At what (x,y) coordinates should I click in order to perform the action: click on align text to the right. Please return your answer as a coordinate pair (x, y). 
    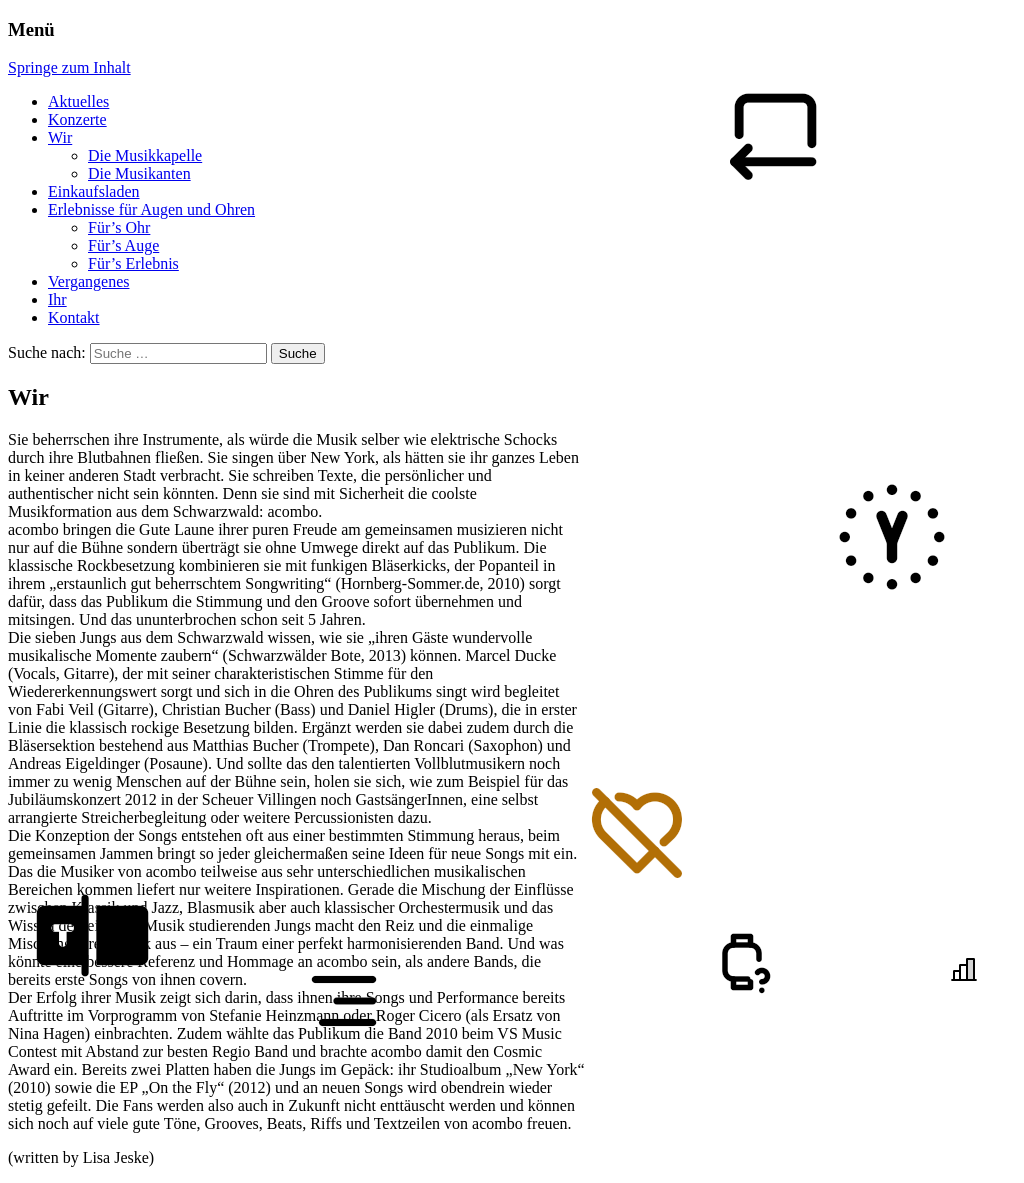
    Looking at the image, I should click on (344, 1001).